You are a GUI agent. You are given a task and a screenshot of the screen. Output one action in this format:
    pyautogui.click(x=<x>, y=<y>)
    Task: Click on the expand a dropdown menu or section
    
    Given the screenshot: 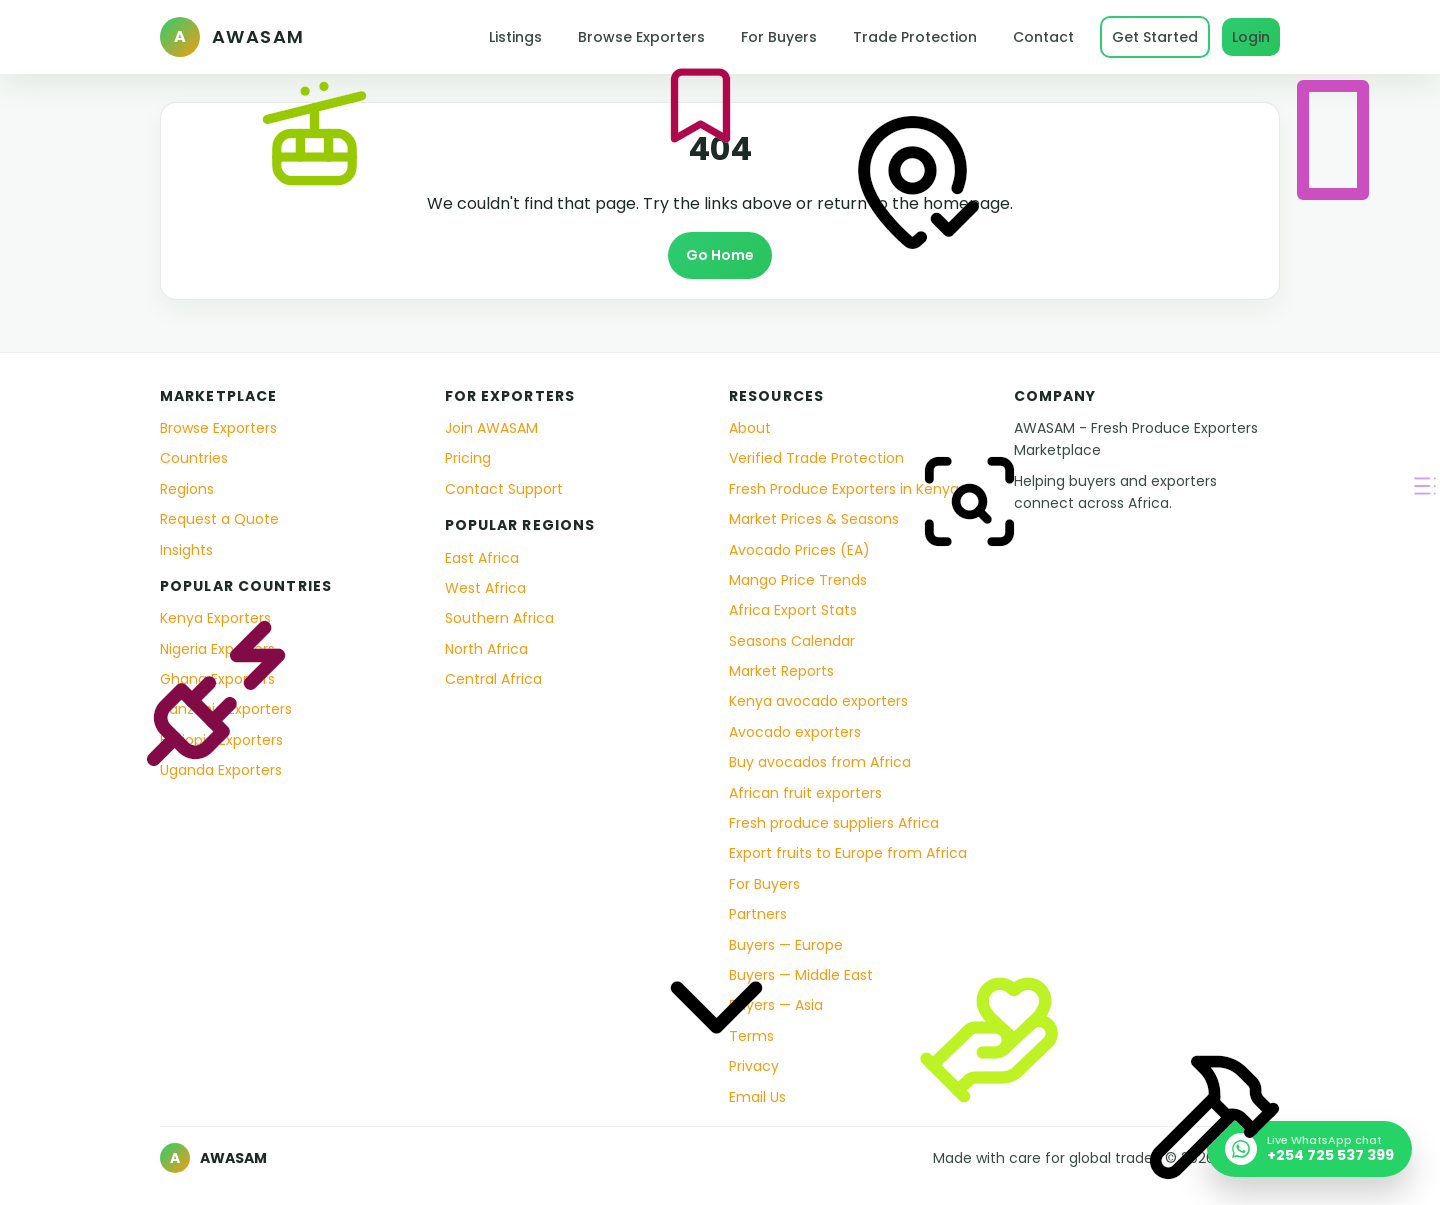 What is the action you would take?
    pyautogui.click(x=716, y=1007)
    